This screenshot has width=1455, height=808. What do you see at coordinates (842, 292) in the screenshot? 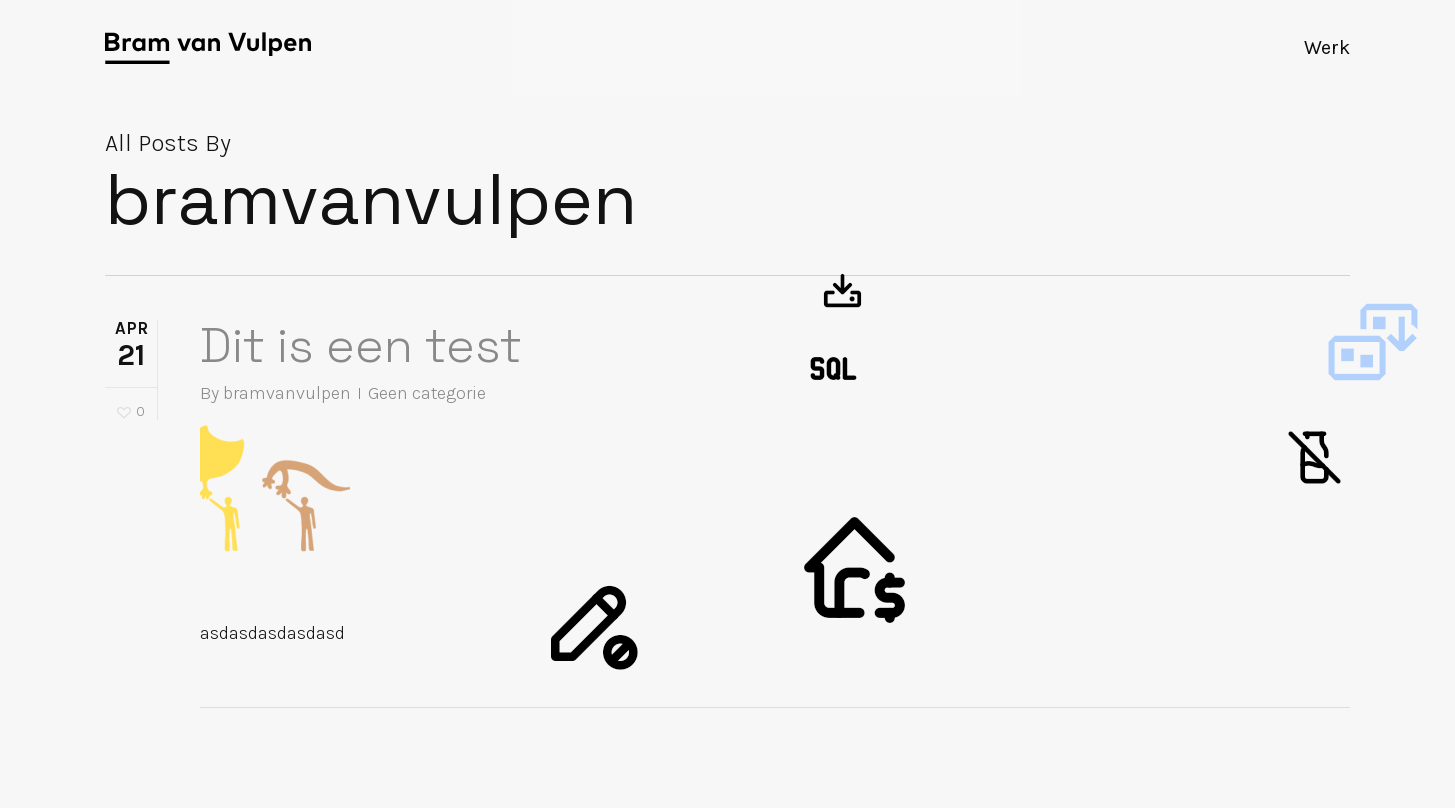
I see `download a file to your device` at bounding box center [842, 292].